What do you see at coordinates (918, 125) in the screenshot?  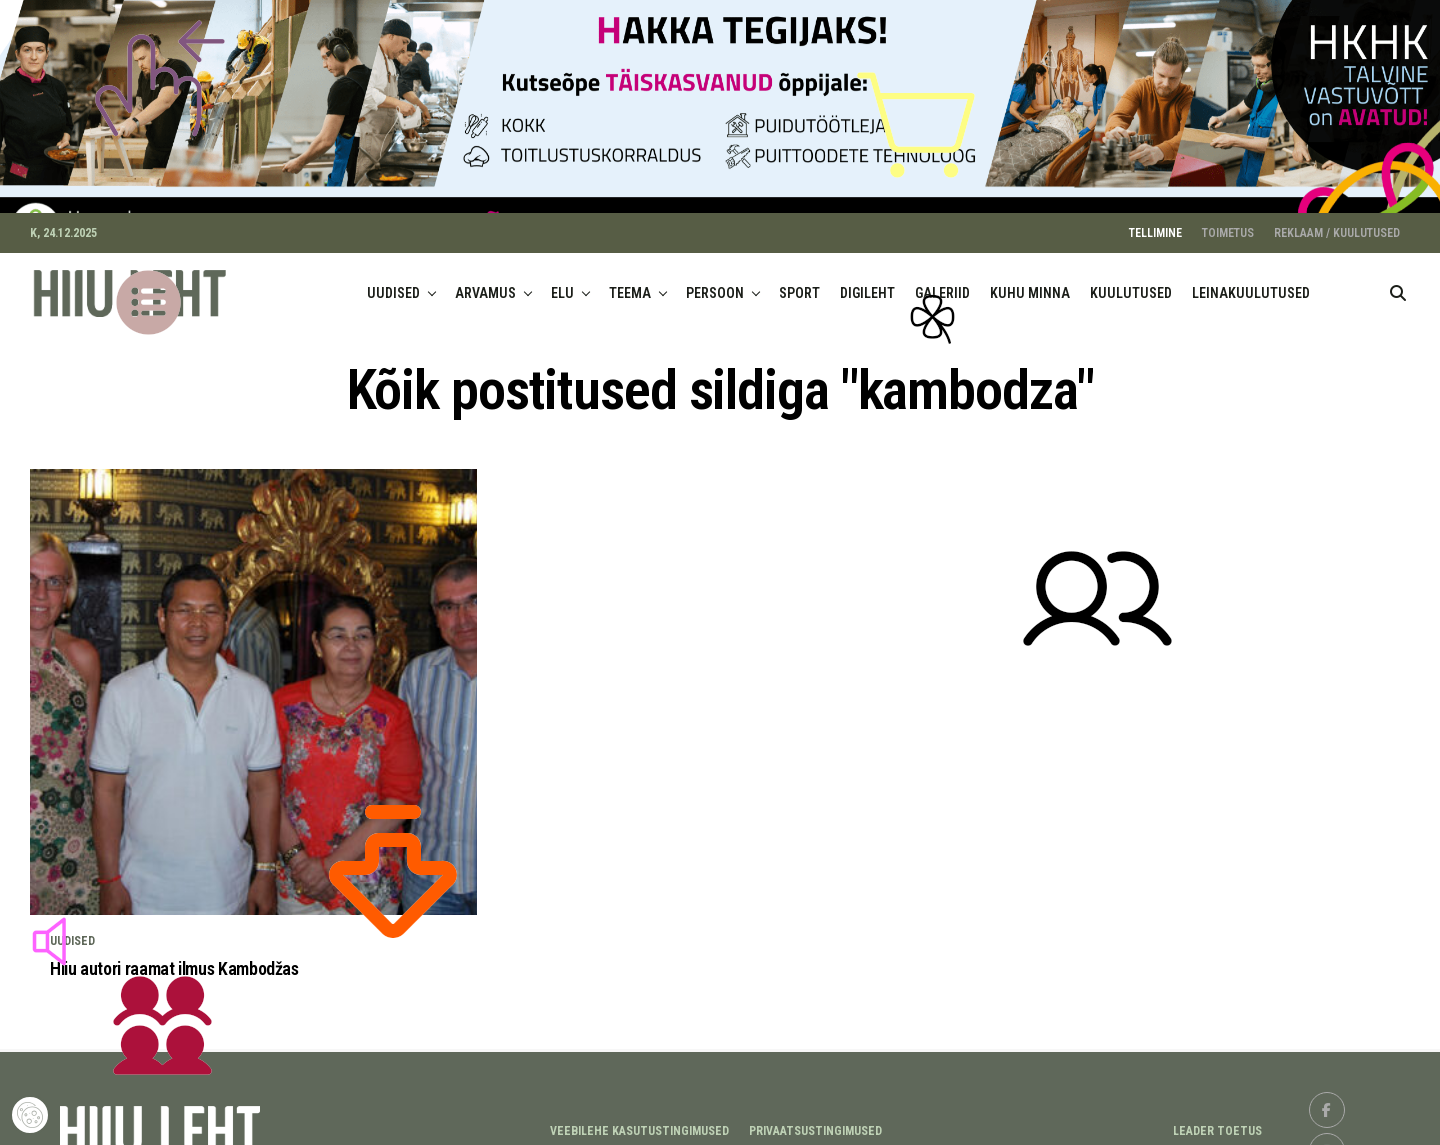 I see `view your shopping cart` at bounding box center [918, 125].